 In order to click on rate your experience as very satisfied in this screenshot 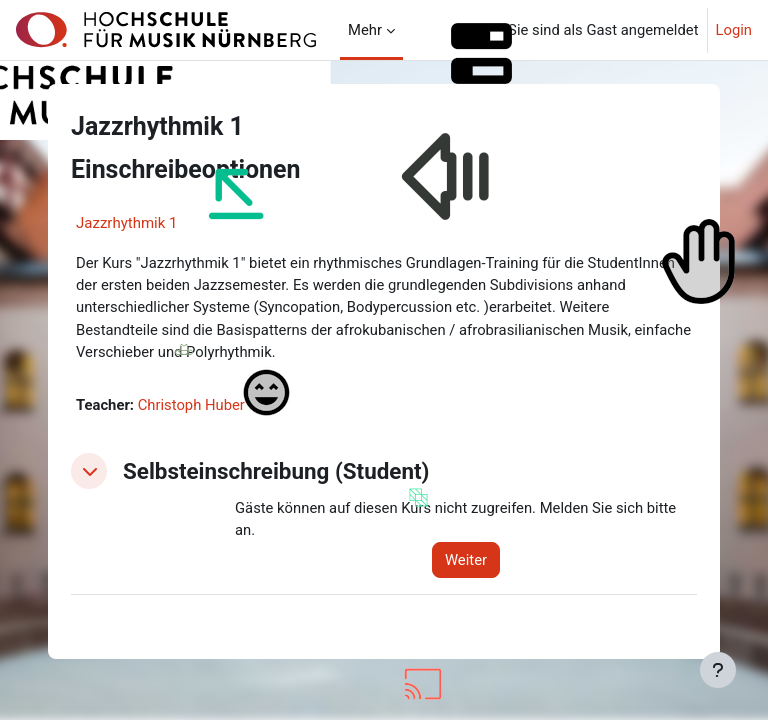, I will do `click(266, 392)`.